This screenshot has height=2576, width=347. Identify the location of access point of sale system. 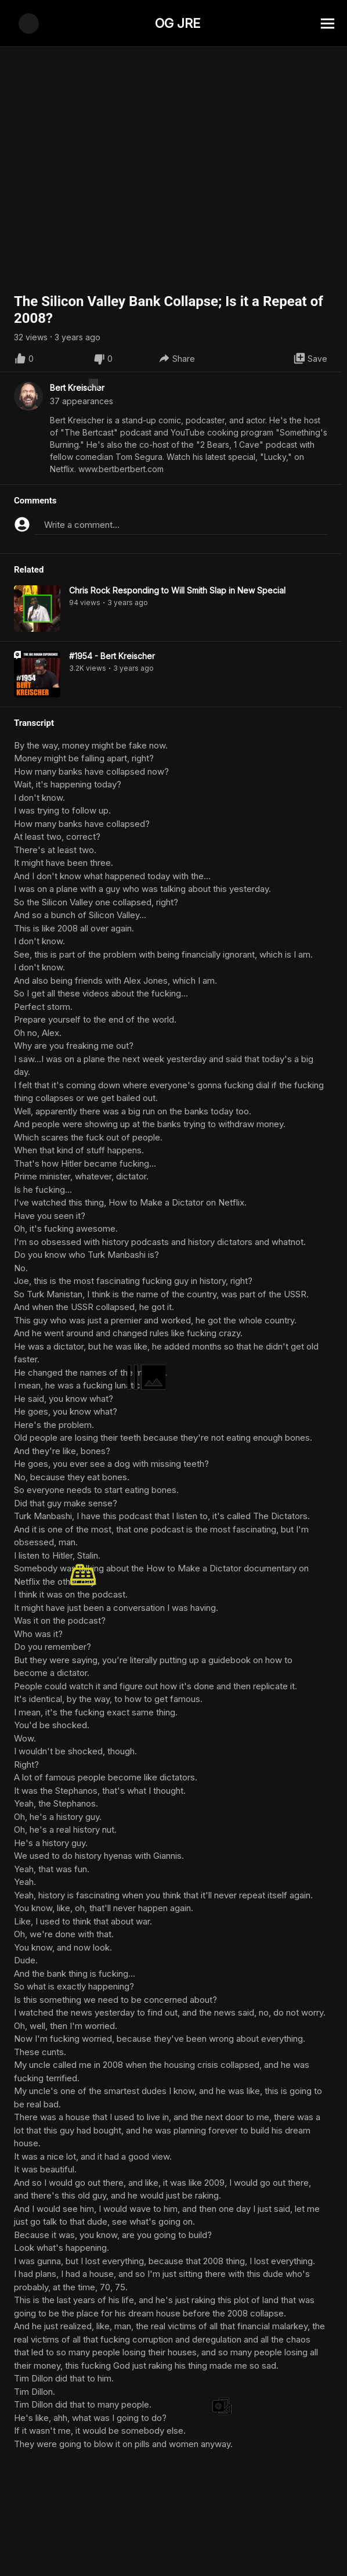
(83, 1576).